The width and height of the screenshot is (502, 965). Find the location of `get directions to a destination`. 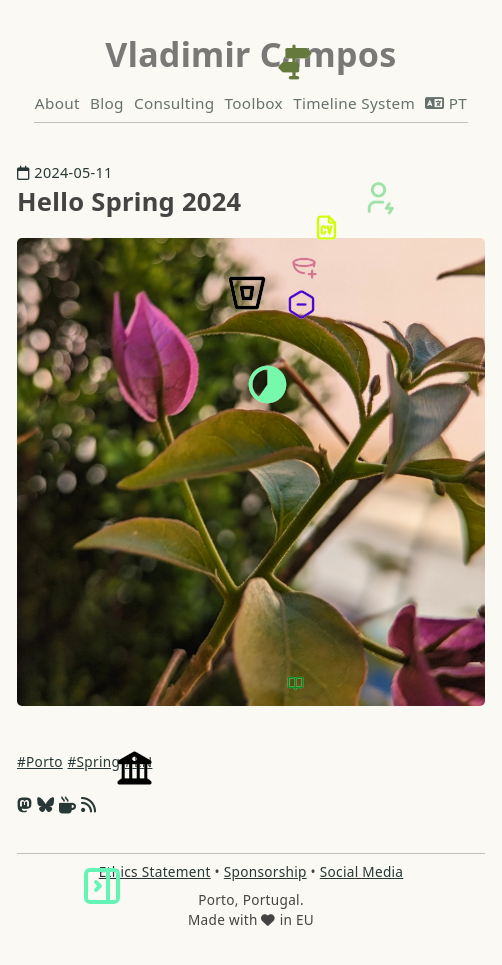

get directions to a destination is located at coordinates (294, 62).